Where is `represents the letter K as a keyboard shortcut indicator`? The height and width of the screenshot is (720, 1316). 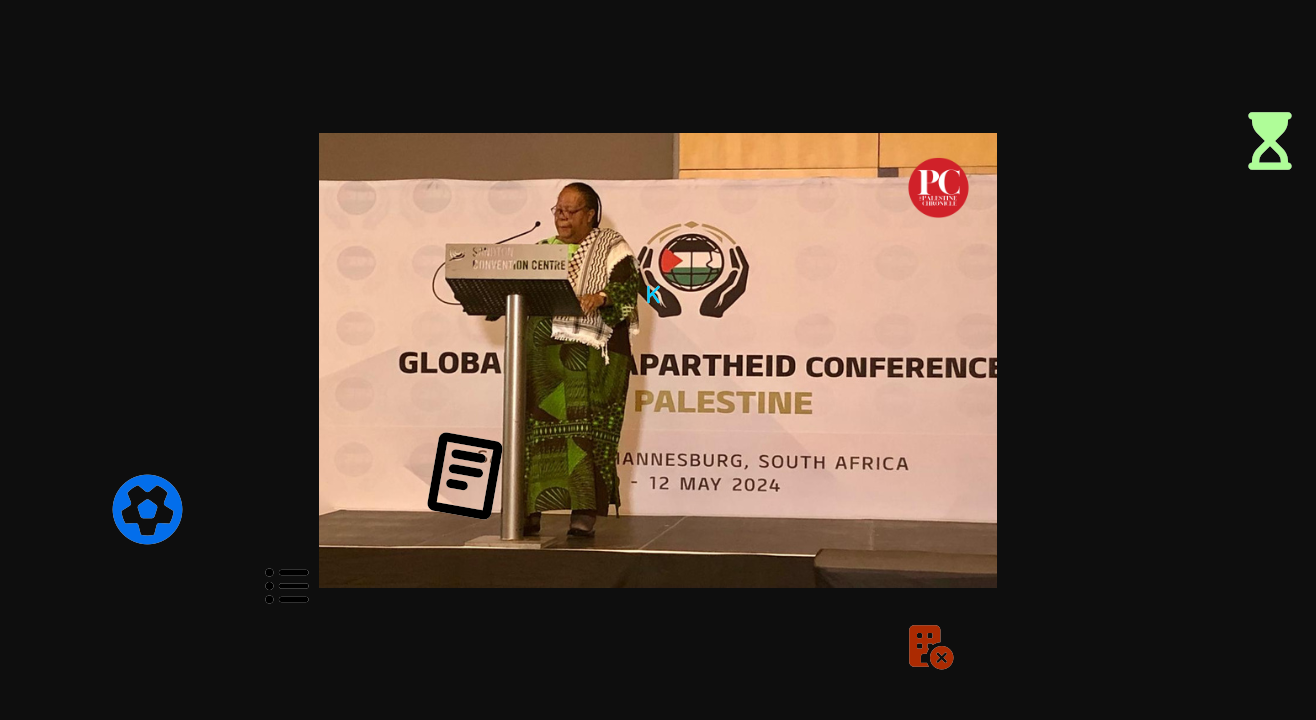
represents the letter K as a keyboard shortcut indicator is located at coordinates (653, 294).